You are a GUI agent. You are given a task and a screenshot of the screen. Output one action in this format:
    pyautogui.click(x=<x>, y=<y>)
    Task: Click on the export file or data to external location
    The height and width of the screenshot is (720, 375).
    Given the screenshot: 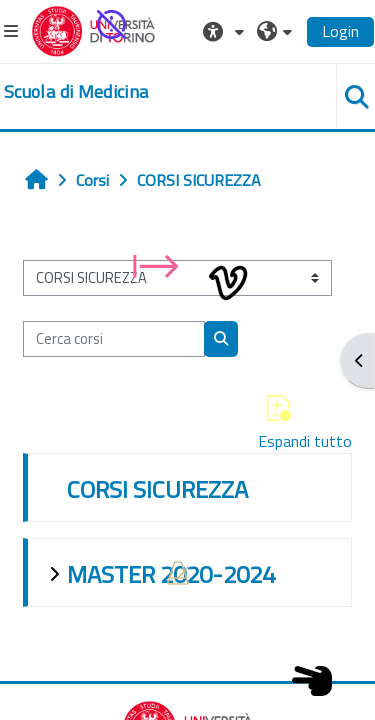 What is the action you would take?
    pyautogui.click(x=156, y=268)
    